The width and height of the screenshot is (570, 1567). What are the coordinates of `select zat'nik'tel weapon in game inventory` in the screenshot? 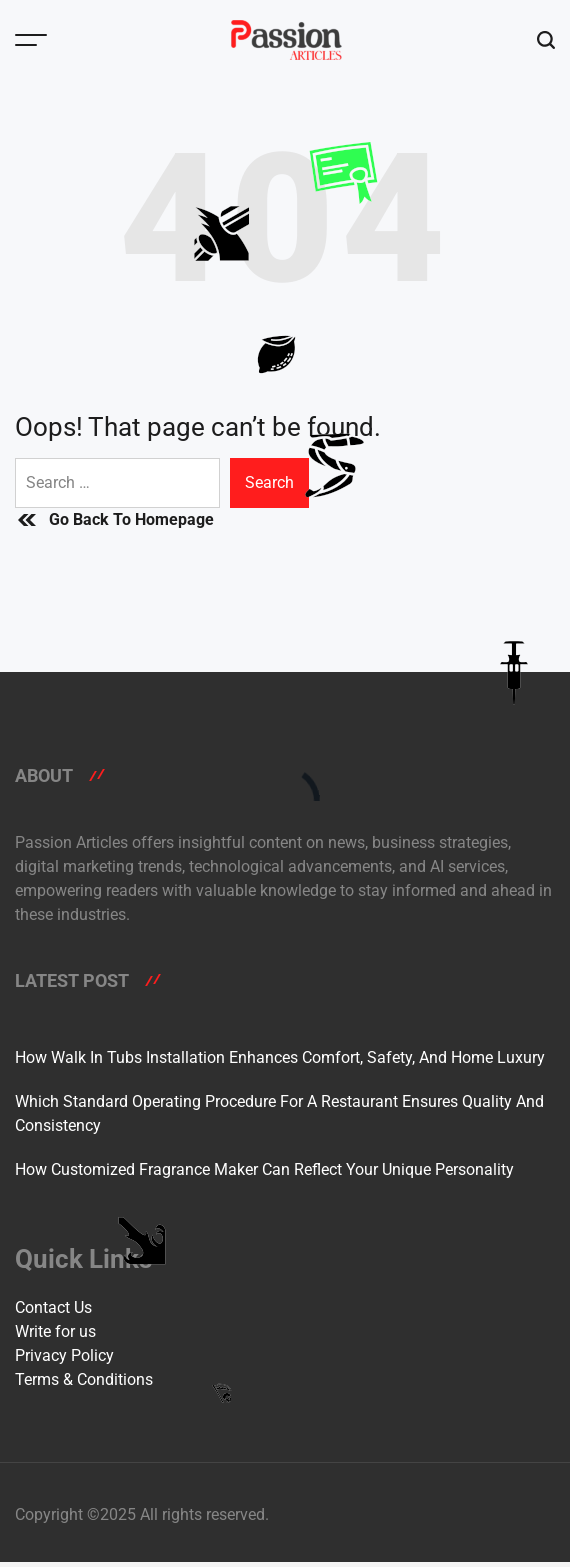 It's located at (334, 465).